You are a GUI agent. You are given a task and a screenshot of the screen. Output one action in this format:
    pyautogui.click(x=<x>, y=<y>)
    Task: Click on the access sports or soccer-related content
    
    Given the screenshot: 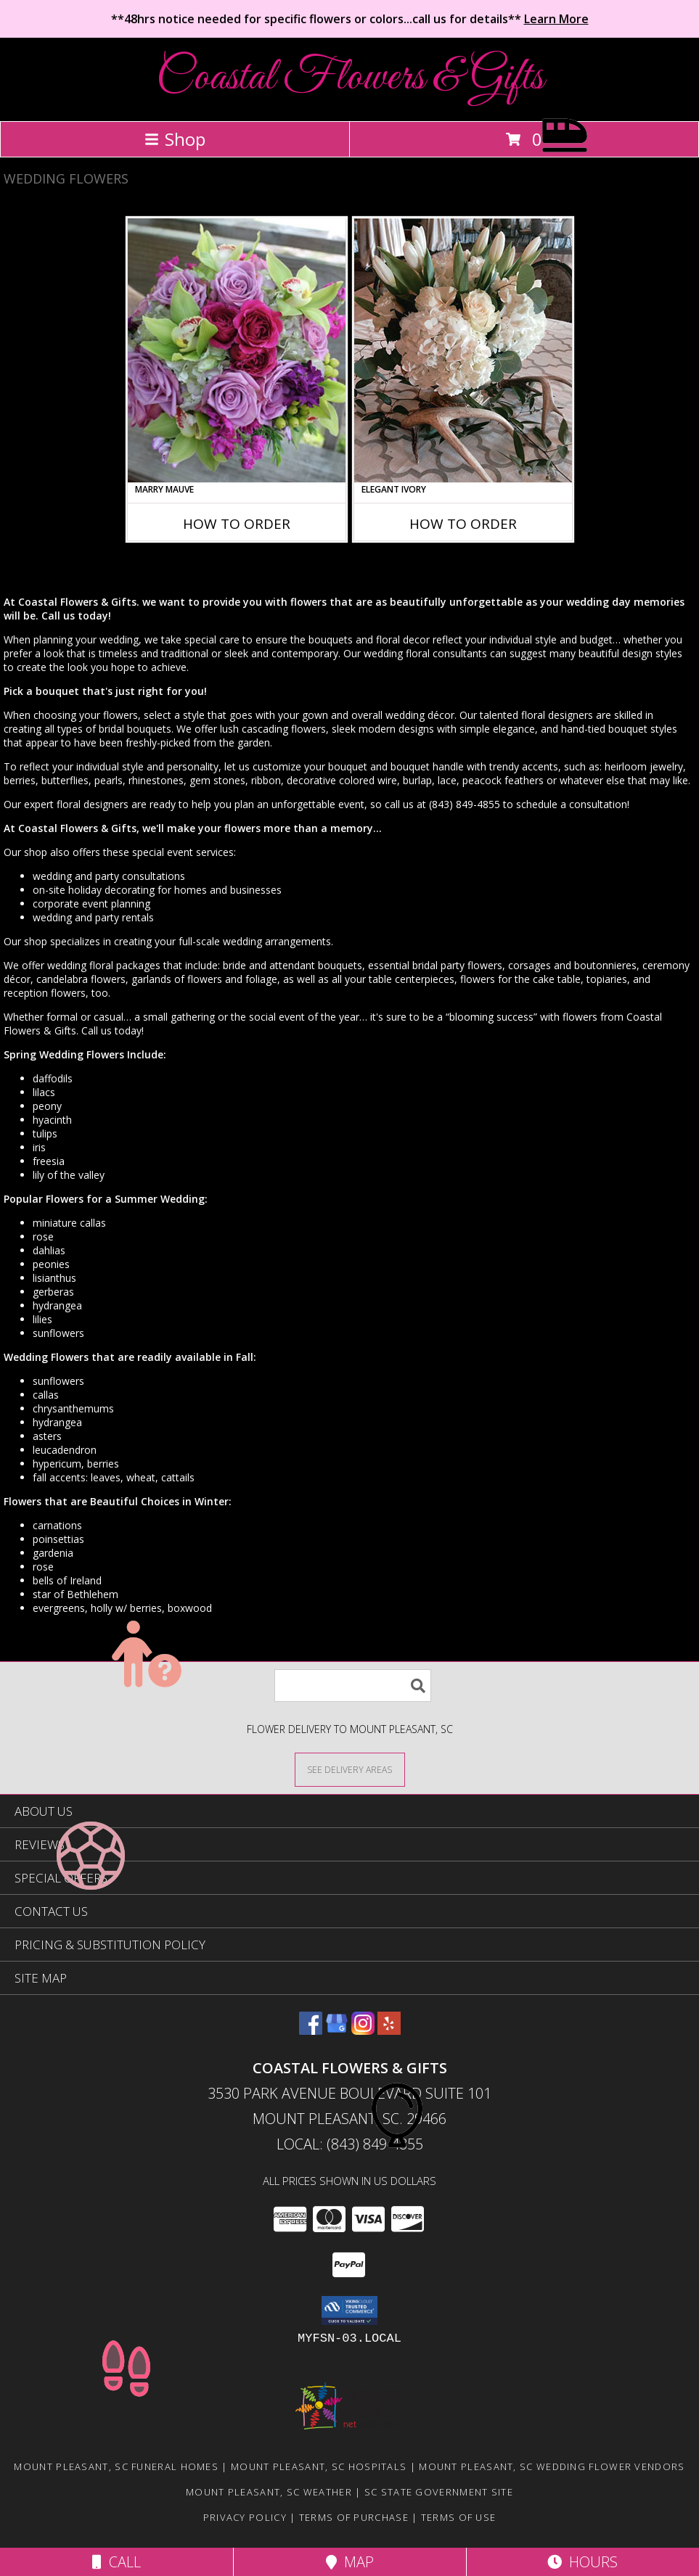 What is the action you would take?
    pyautogui.click(x=91, y=1856)
    